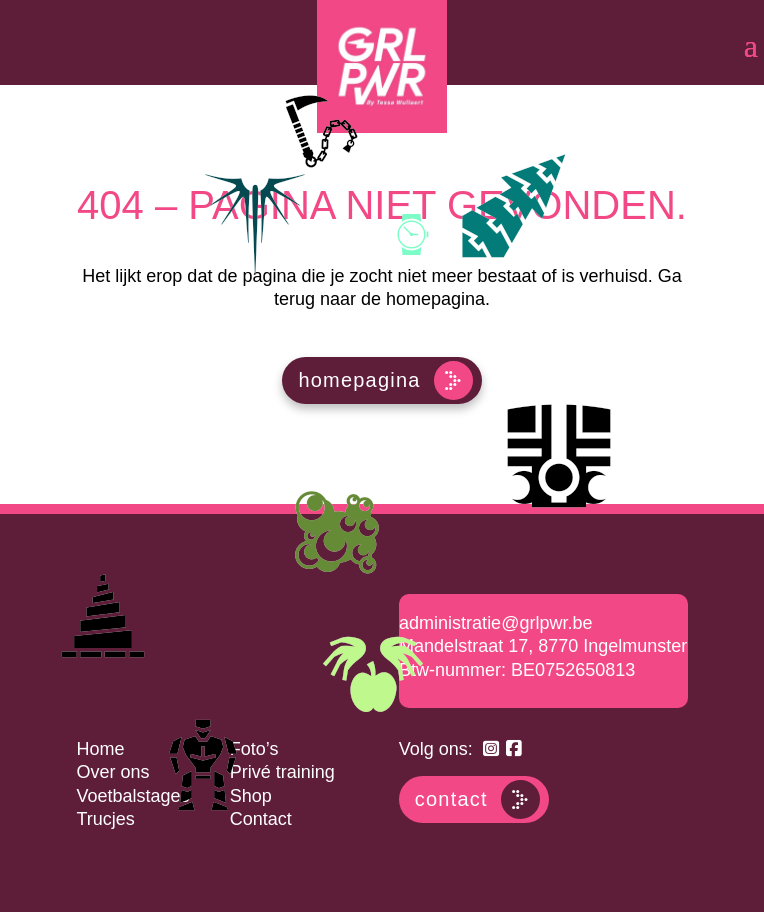  What do you see at coordinates (255, 224) in the screenshot?
I see `select evil or dark faction in character creation` at bounding box center [255, 224].